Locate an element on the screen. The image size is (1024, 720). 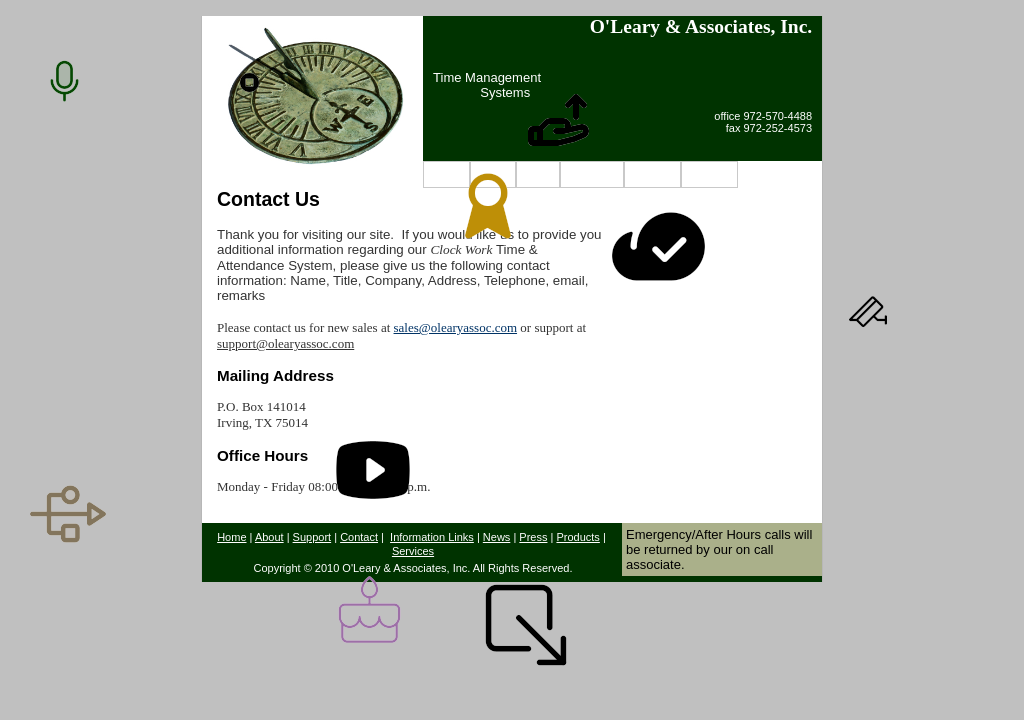
file successfully uploaded to cloud storage is located at coordinates (658, 246).